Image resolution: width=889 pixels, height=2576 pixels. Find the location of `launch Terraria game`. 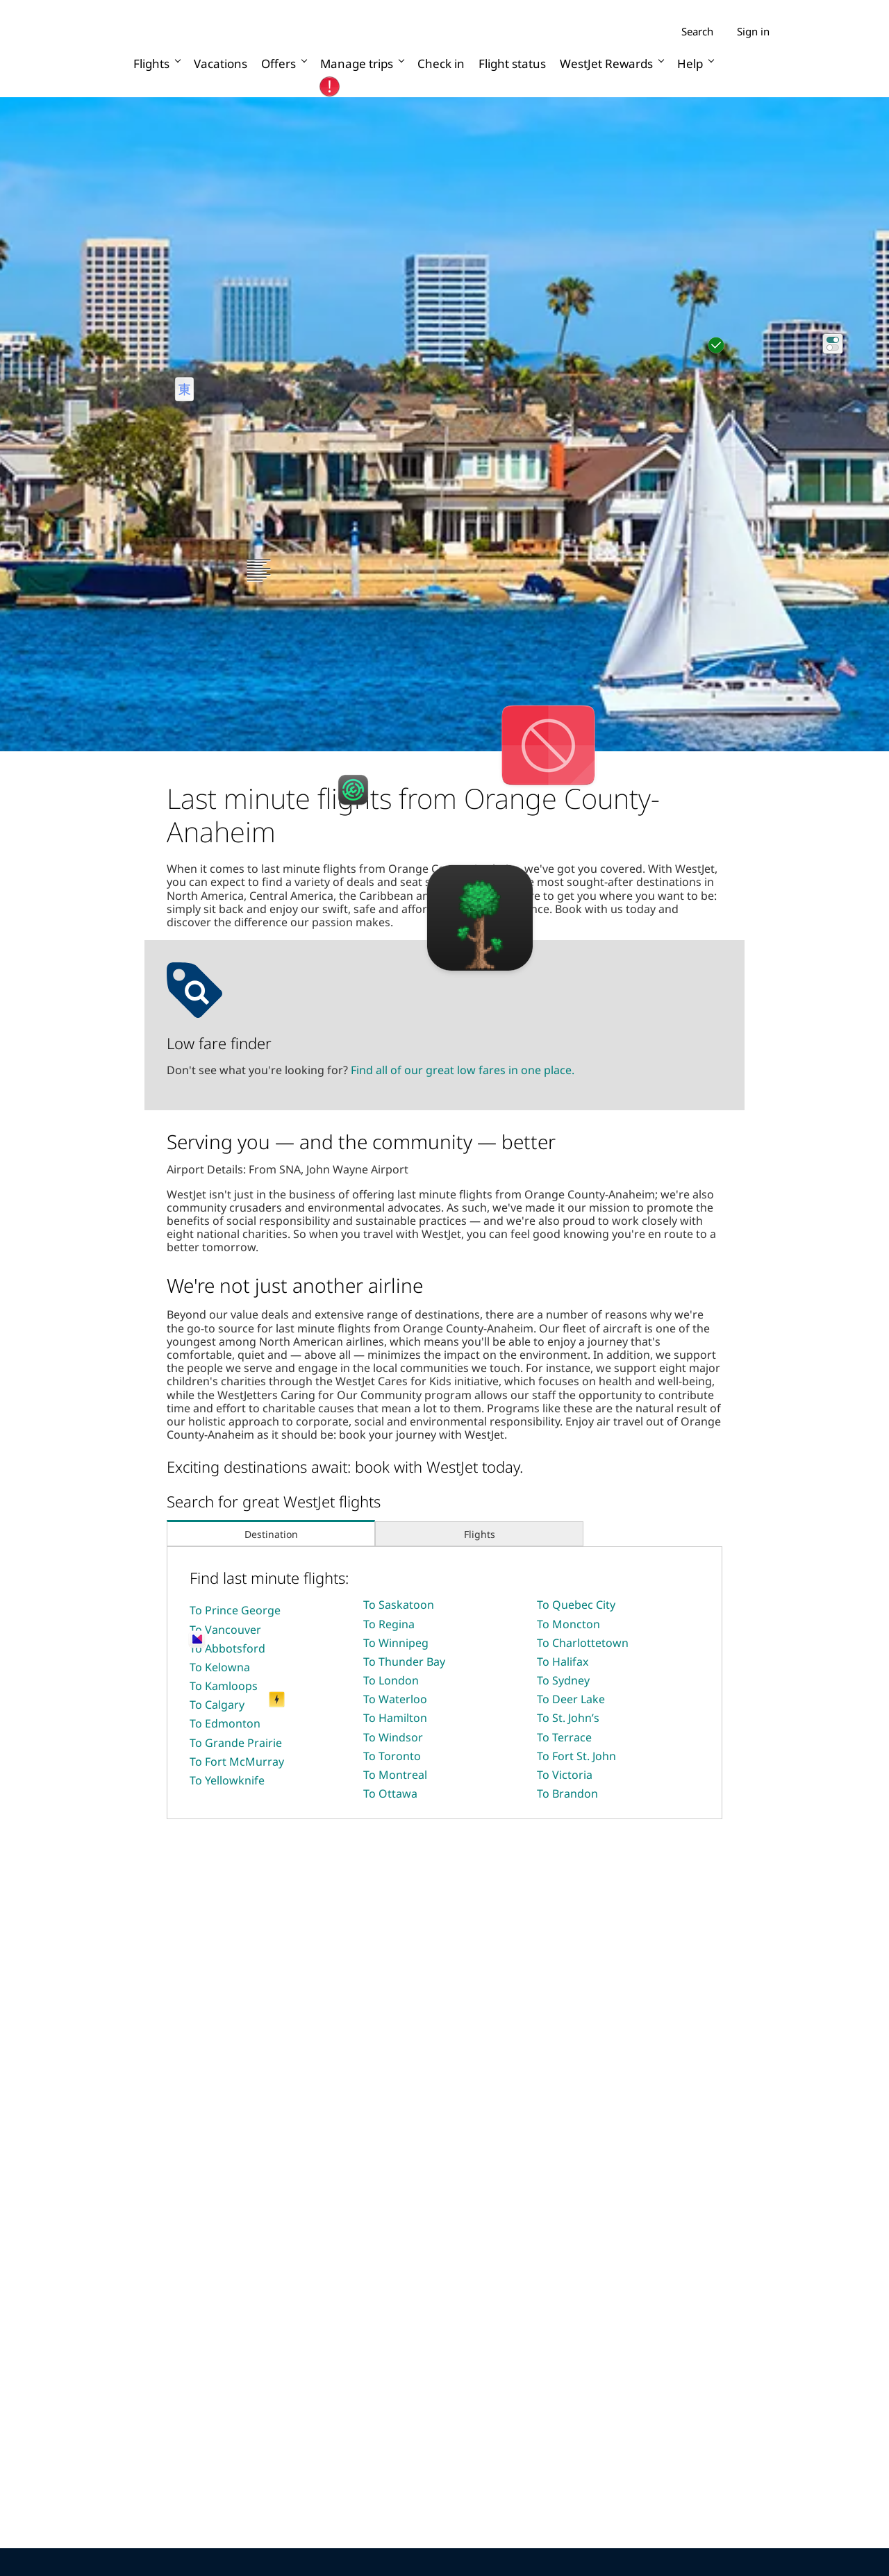

launch Terraria game is located at coordinates (480, 918).